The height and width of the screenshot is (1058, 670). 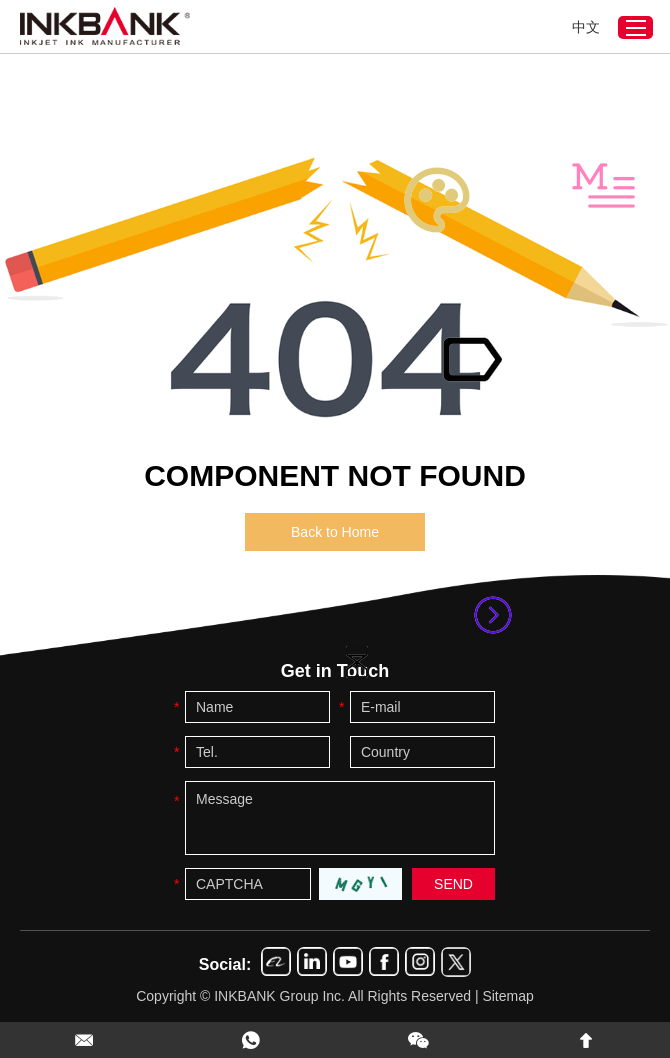 What do you see at coordinates (471, 359) in the screenshot?
I see `add a label or tag to an item` at bounding box center [471, 359].